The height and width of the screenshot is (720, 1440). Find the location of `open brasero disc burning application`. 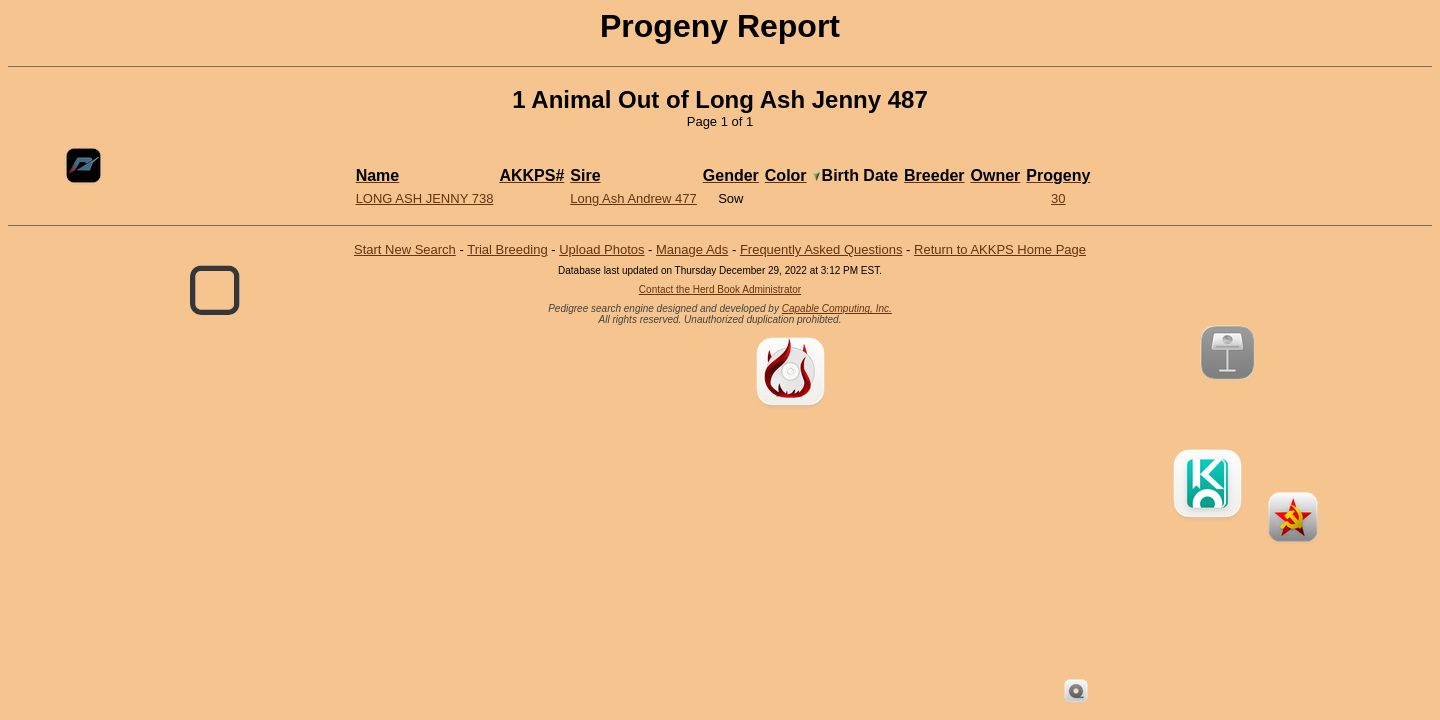

open brasero disc burning application is located at coordinates (790, 371).